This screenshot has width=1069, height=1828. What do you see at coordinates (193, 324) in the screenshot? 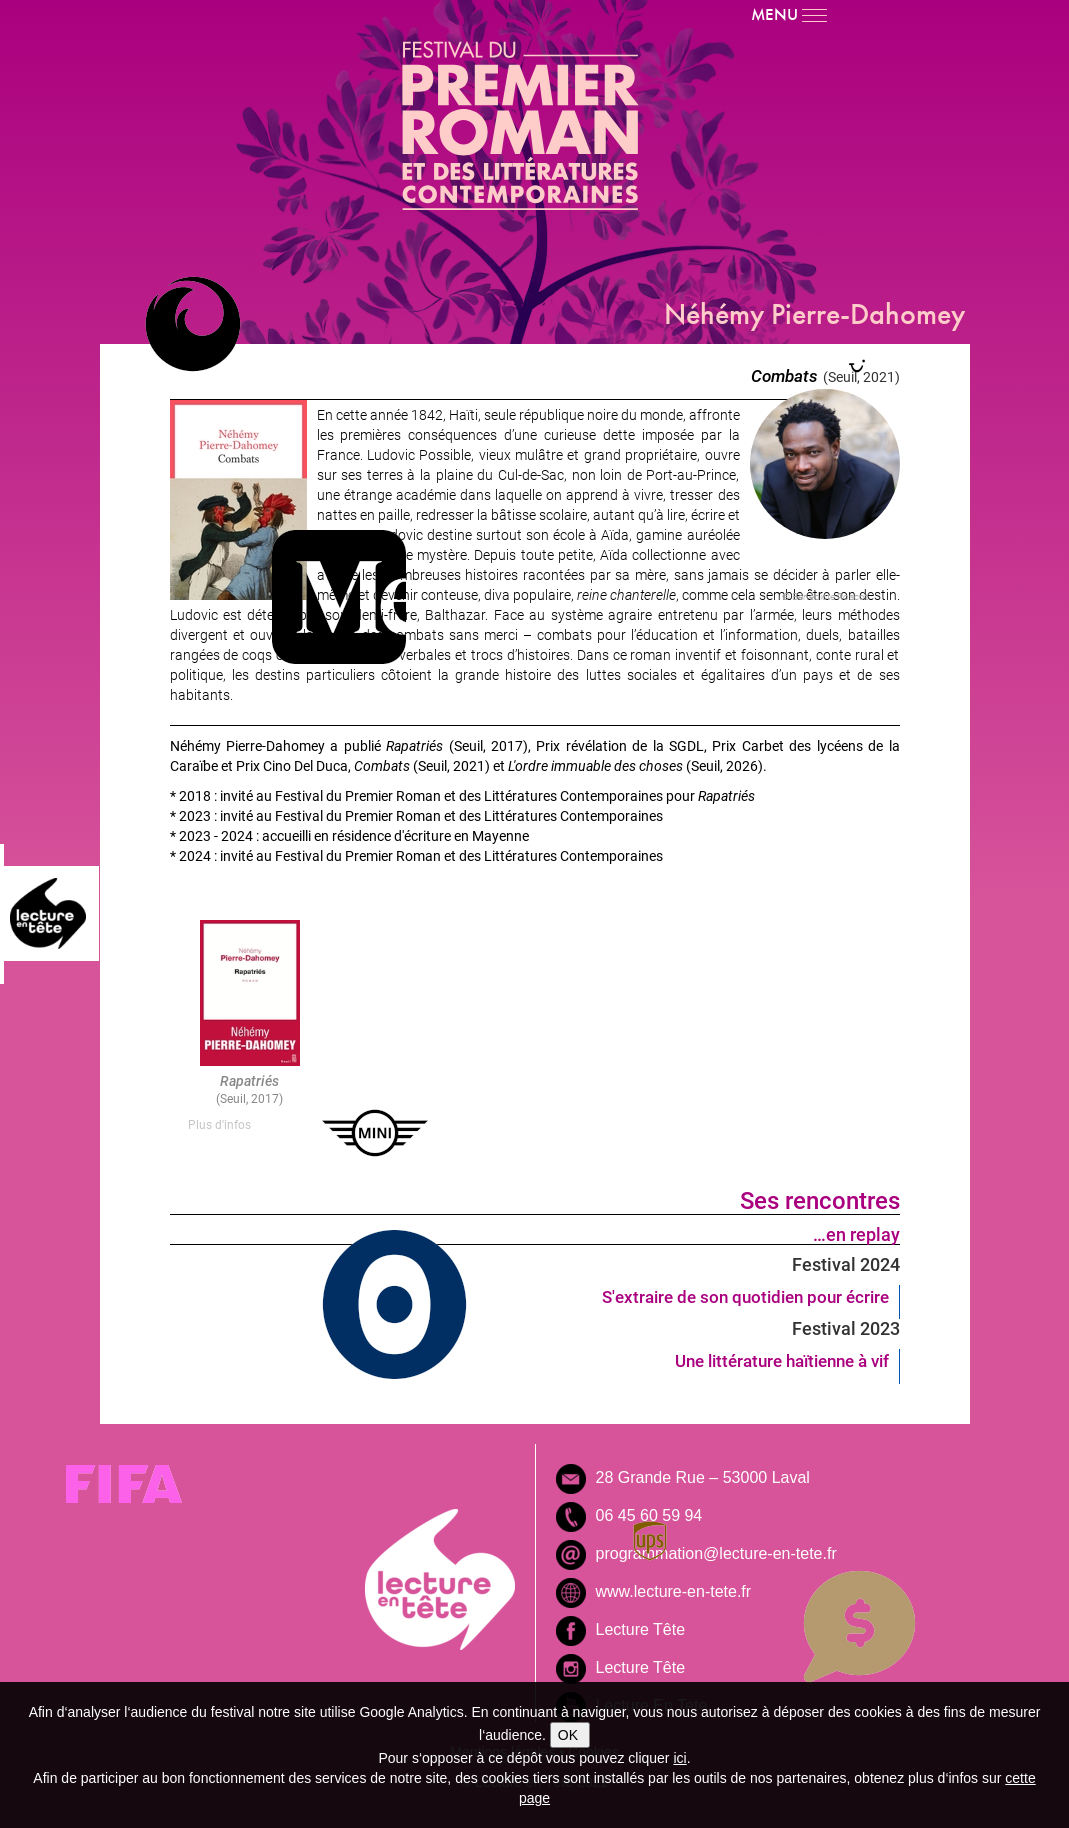
I see `open Firefox browser` at bounding box center [193, 324].